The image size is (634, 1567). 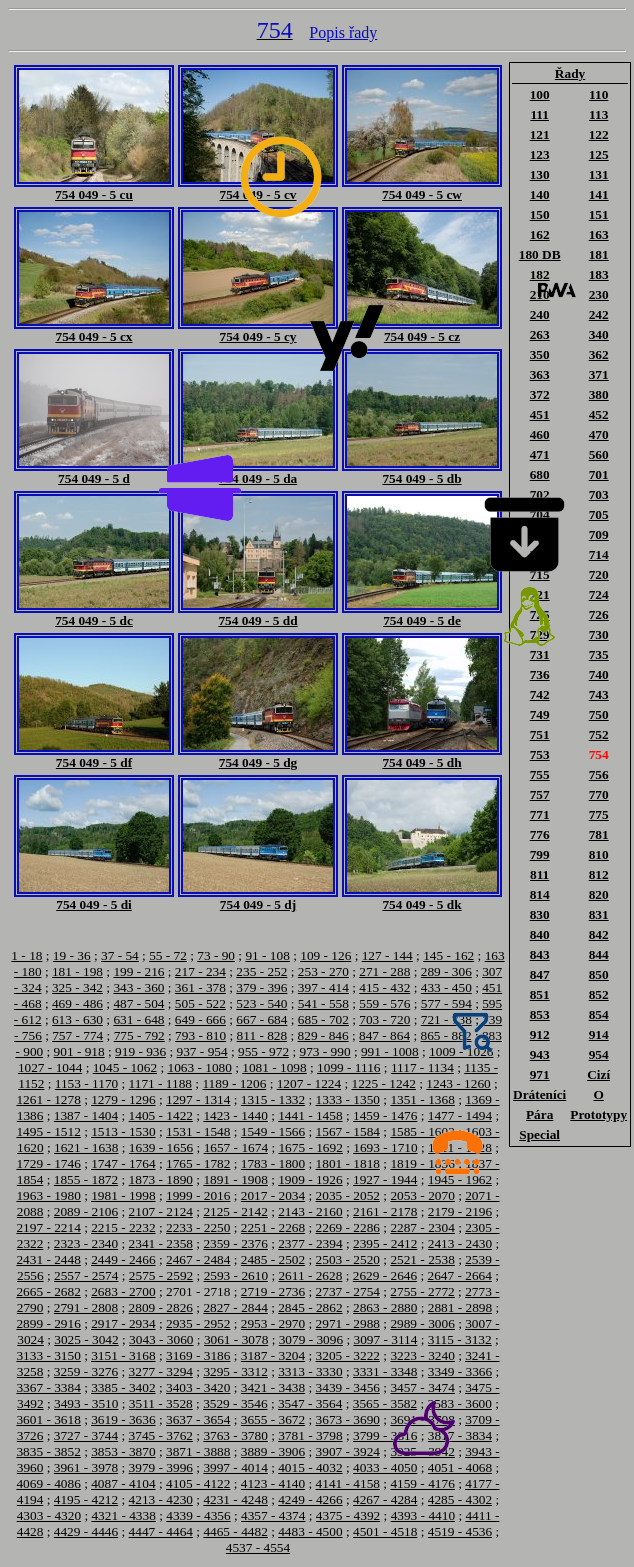 I want to click on archive selected item, so click(x=524, y=534).